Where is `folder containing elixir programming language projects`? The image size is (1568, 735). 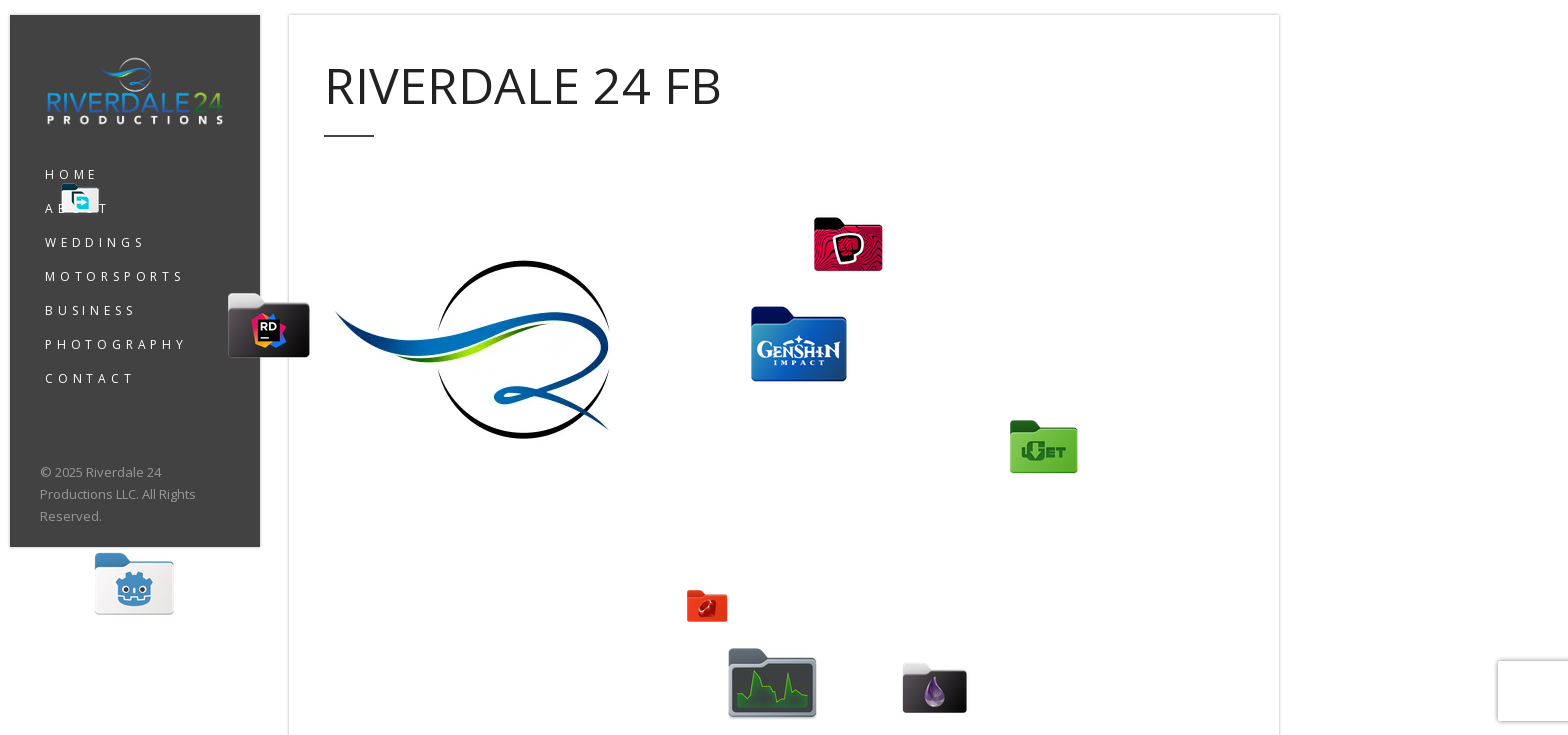 folder containing elixir programming language projects is located at coordinates (934, 689).